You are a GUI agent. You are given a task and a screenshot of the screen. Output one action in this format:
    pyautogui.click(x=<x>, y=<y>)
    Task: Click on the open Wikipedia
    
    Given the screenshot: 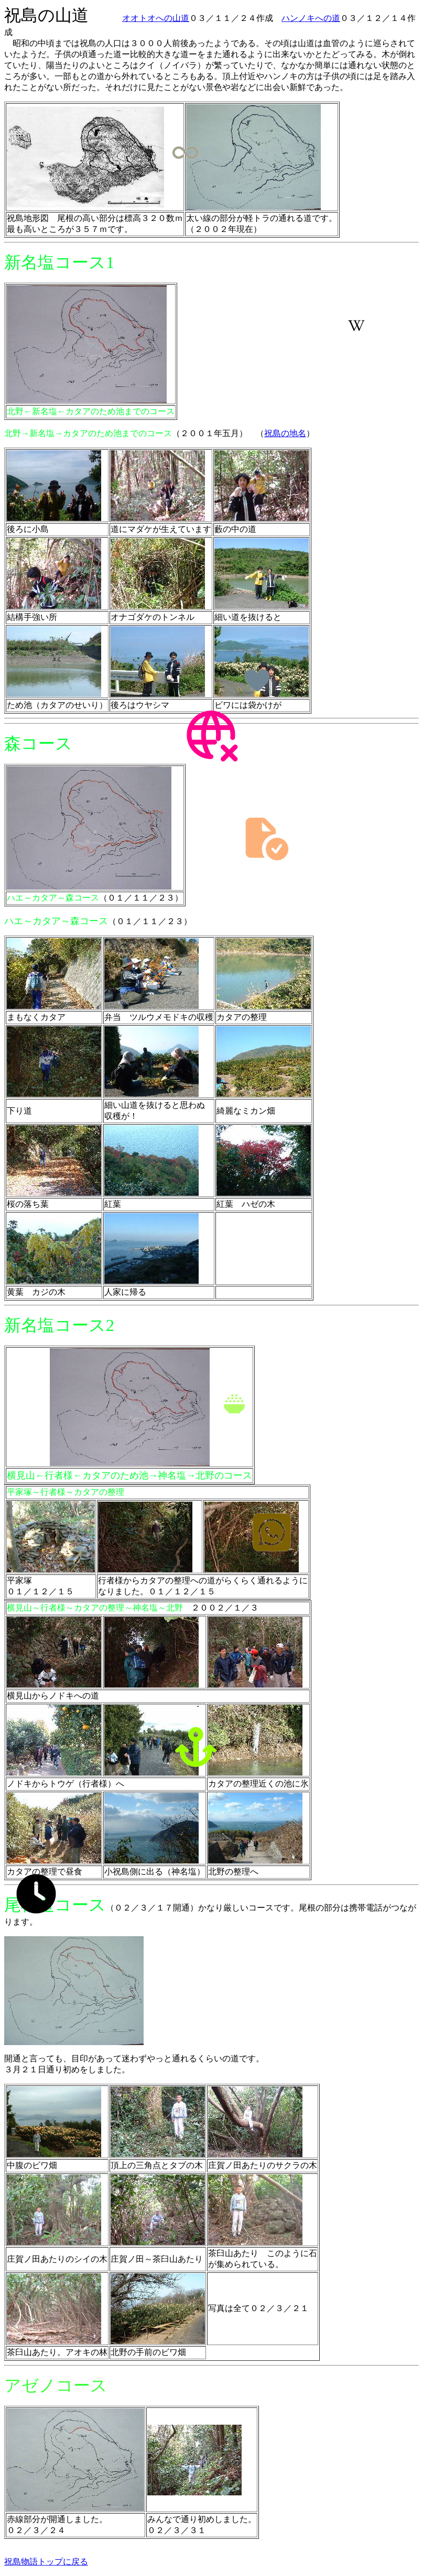 What is the action you would take?
    pyautogui.click(x=356, y=326)
    